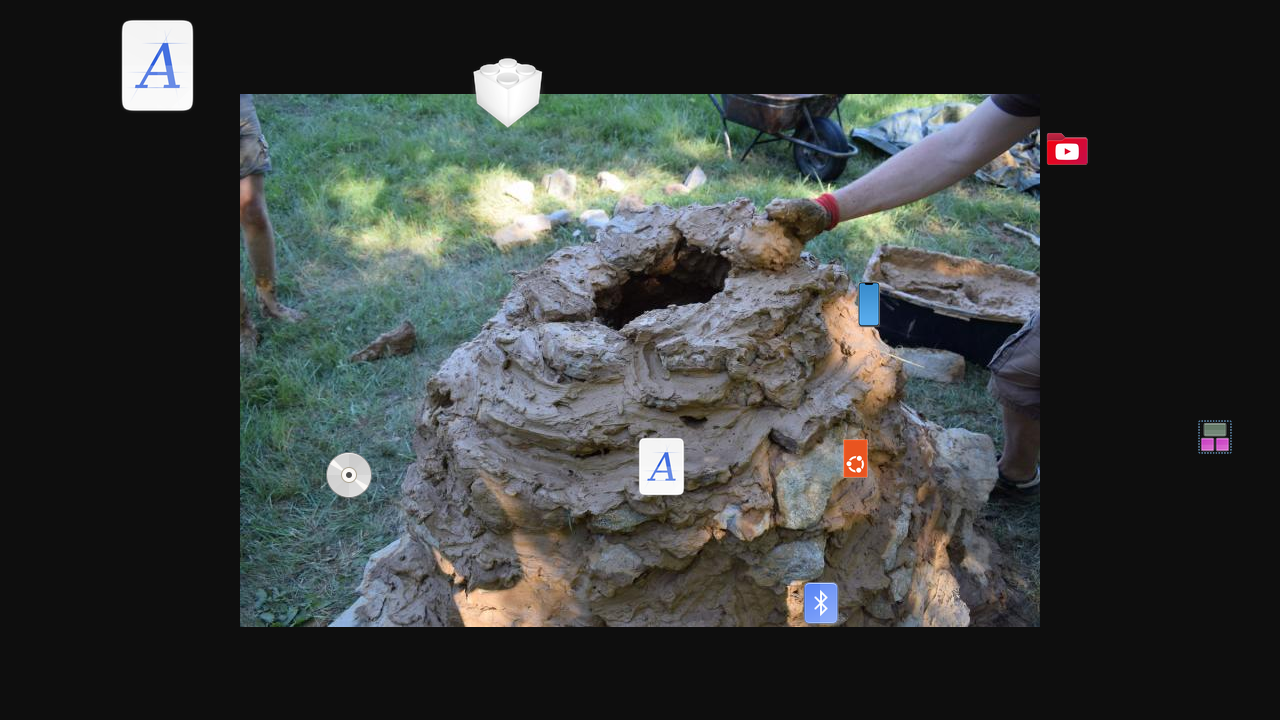 The width and height of the screenshot is (1280, 720). What do you see at coordinates (855, 458) in the screenshot?
I see `open the ubuntu system menu` at bounding box center [855, 458].